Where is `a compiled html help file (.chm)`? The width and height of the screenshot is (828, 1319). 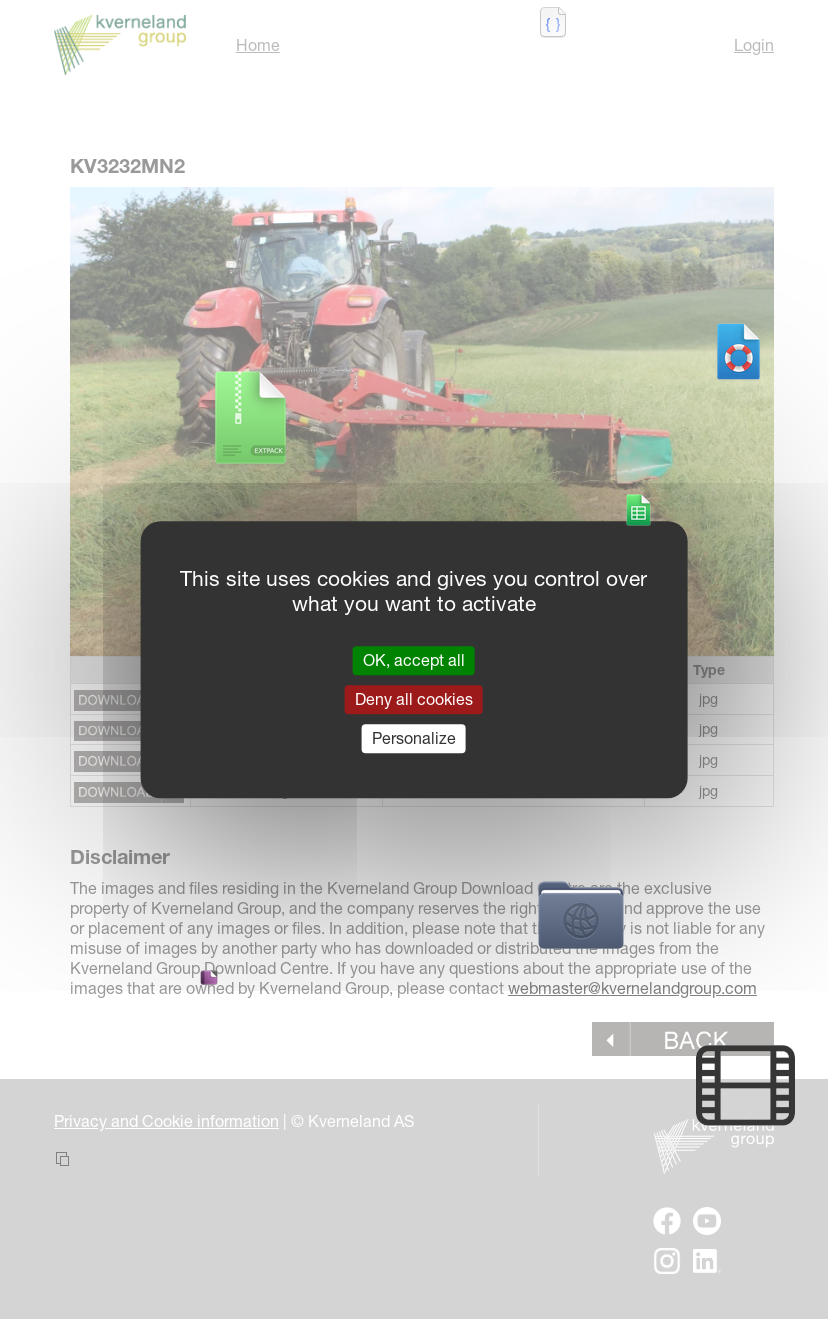
a compiled html help file (.chm) is located at coordinates (738, 351).